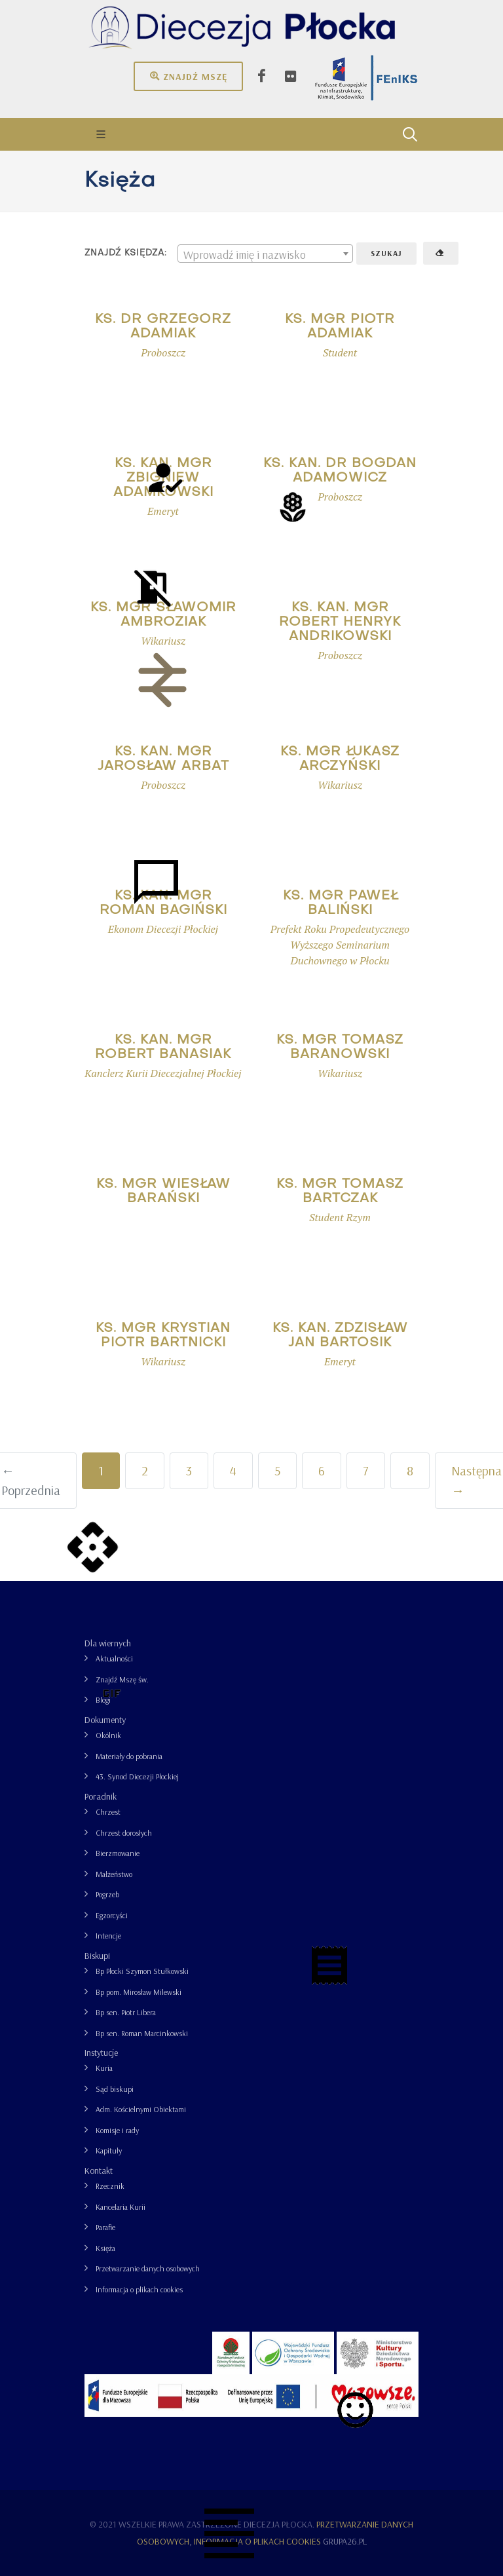 Image resolution: width=503 pixels, height=2576 pixels. What do you see at coordinates (293, 508) in the screenshot?
I see `find nearby florists or flower shops` at bounding box center [293, 508].